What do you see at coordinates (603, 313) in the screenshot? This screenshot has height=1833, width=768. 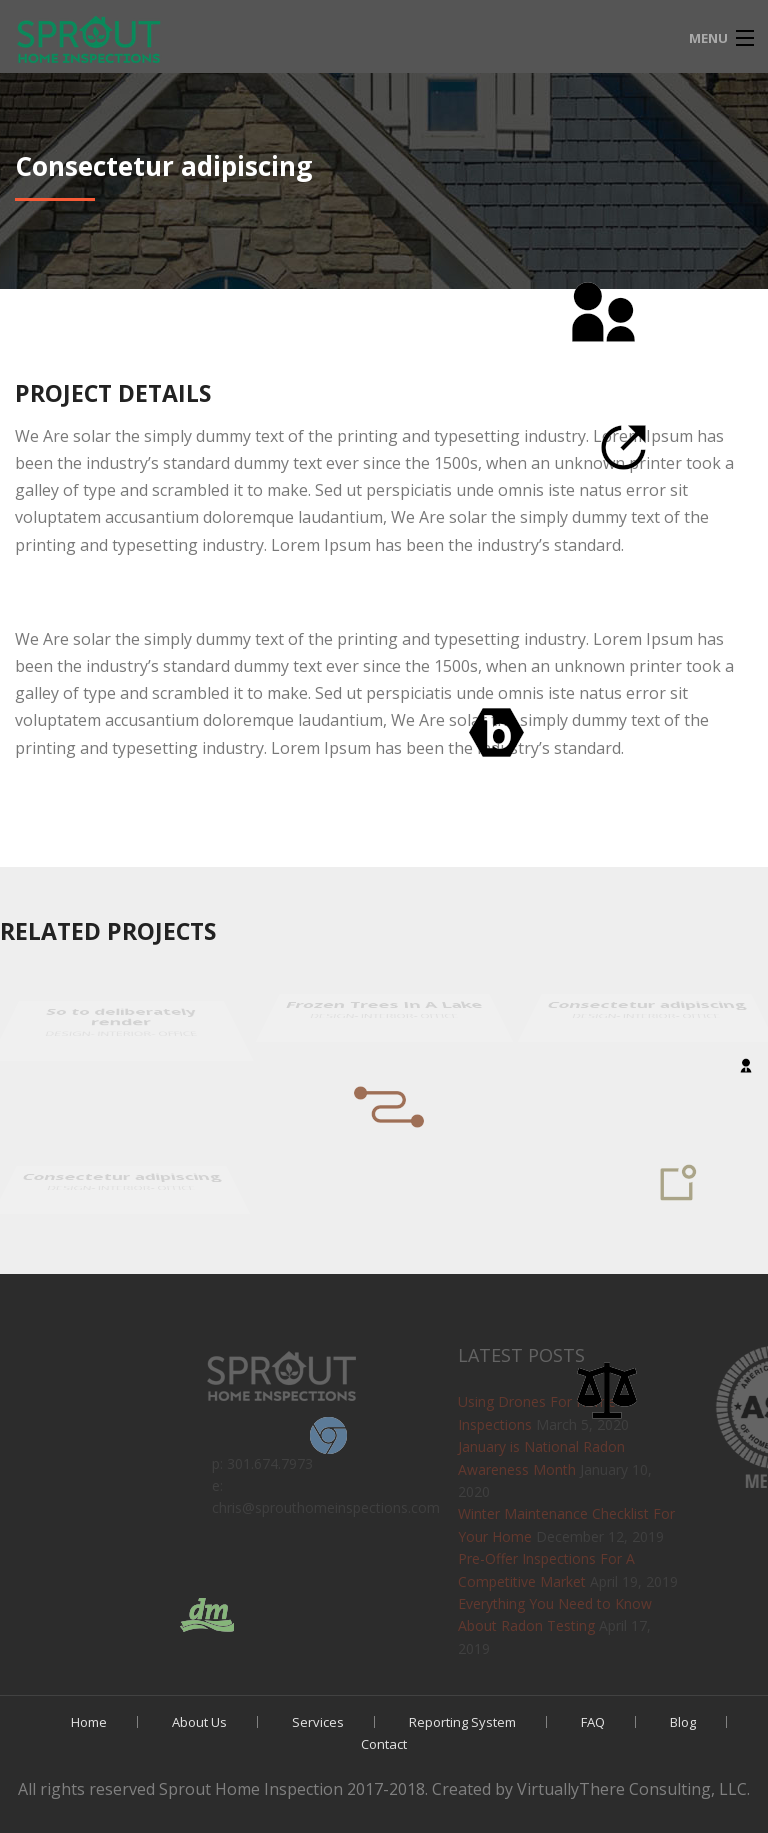 I see `view parent account or guardian profile` at bounding box center [603, 313].